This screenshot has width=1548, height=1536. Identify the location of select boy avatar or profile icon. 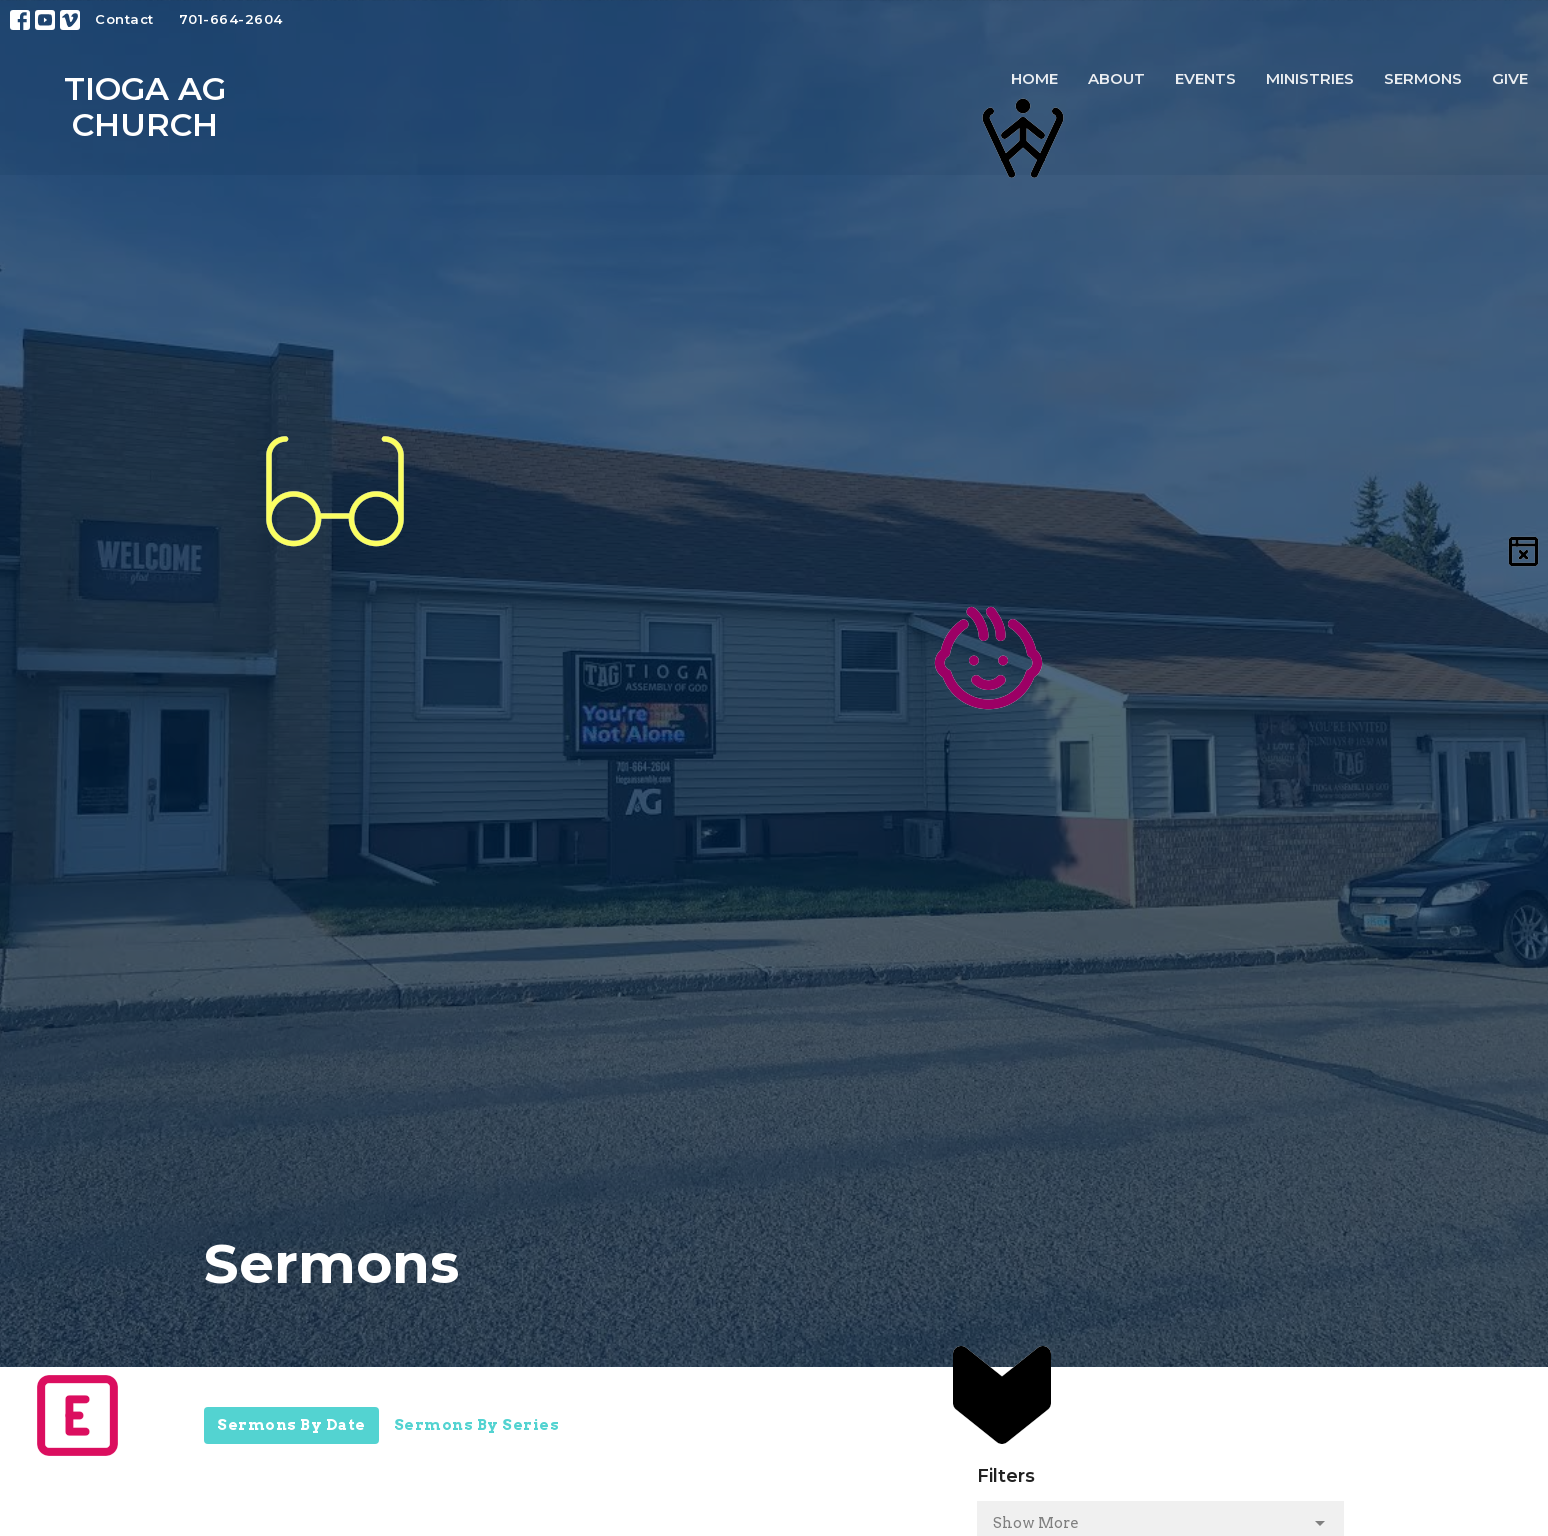
(988, 660).